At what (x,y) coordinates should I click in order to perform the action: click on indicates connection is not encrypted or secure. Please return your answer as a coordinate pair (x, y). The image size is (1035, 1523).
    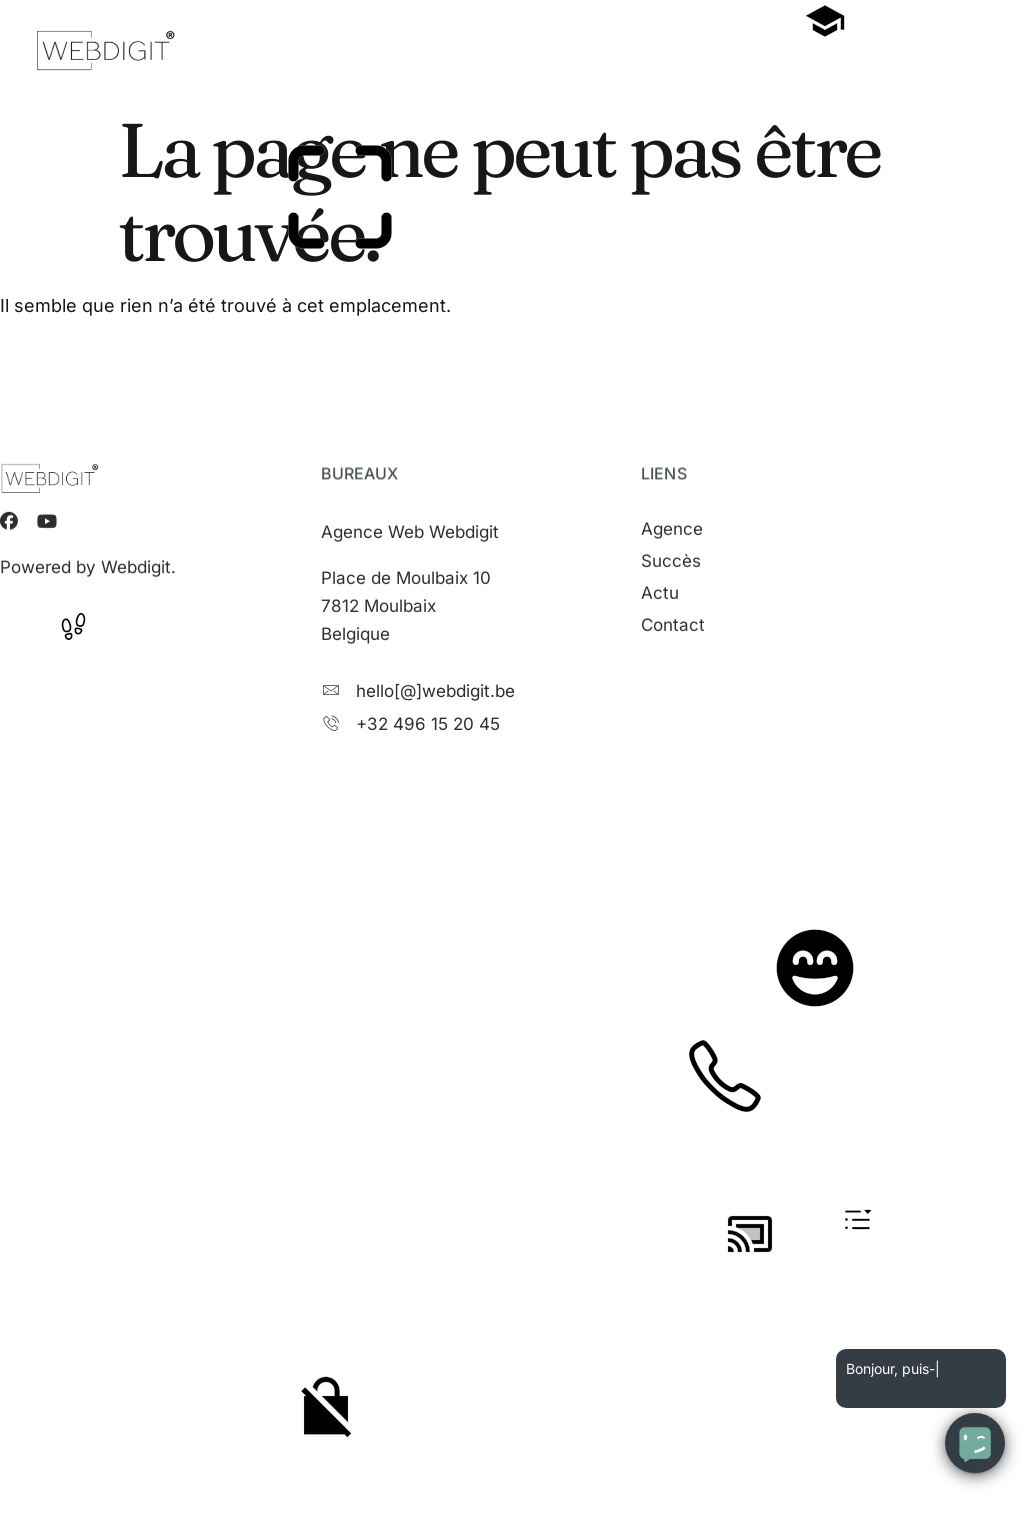
    Looking at the image, I should click on (326, 1407).